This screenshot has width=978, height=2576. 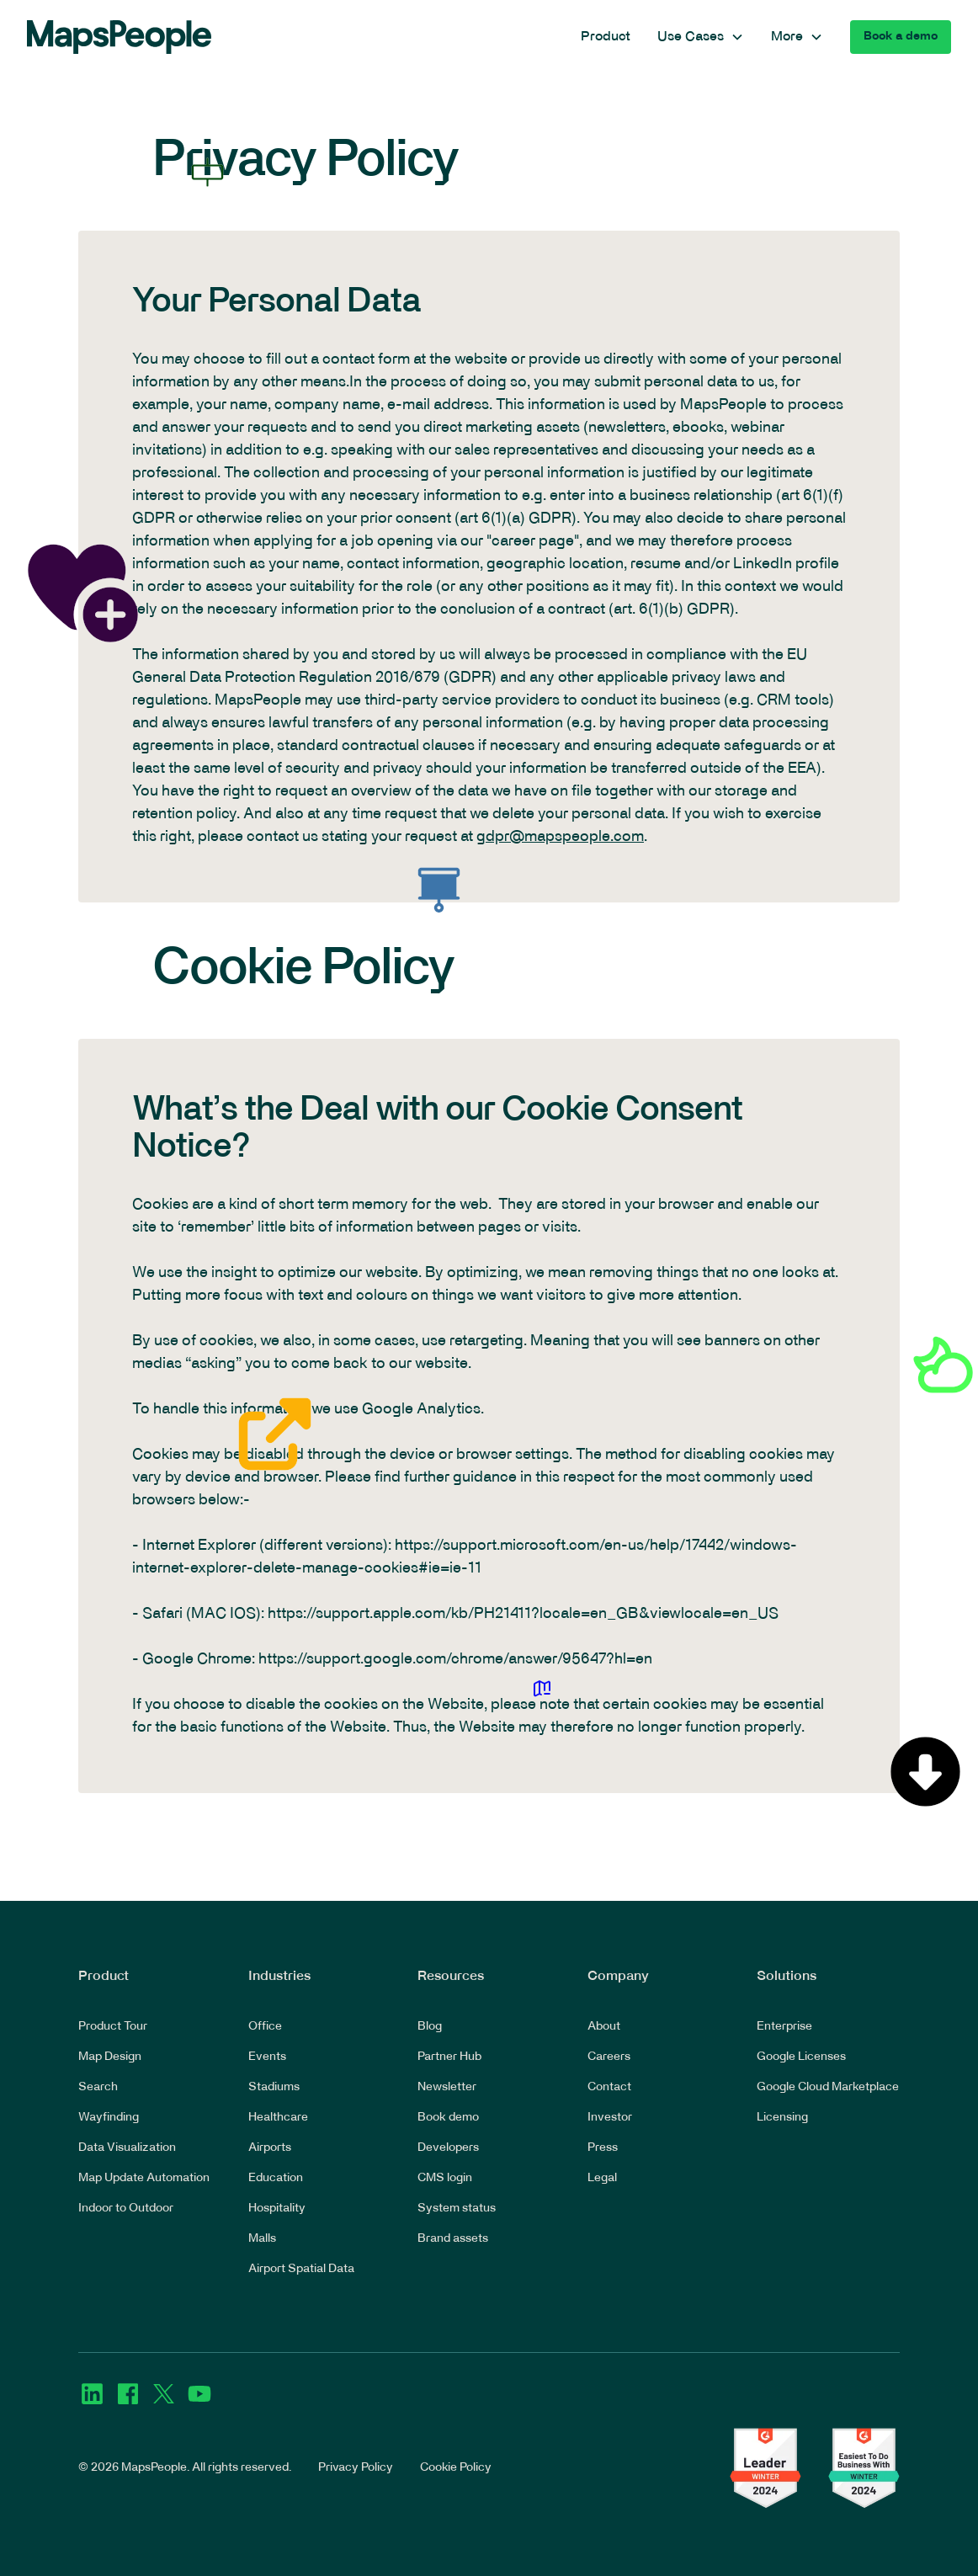 What do you see at coordinates (274, 1434) in the screenshot?
I see `open link in a new tab or window` at bounding box center [274, 1434].